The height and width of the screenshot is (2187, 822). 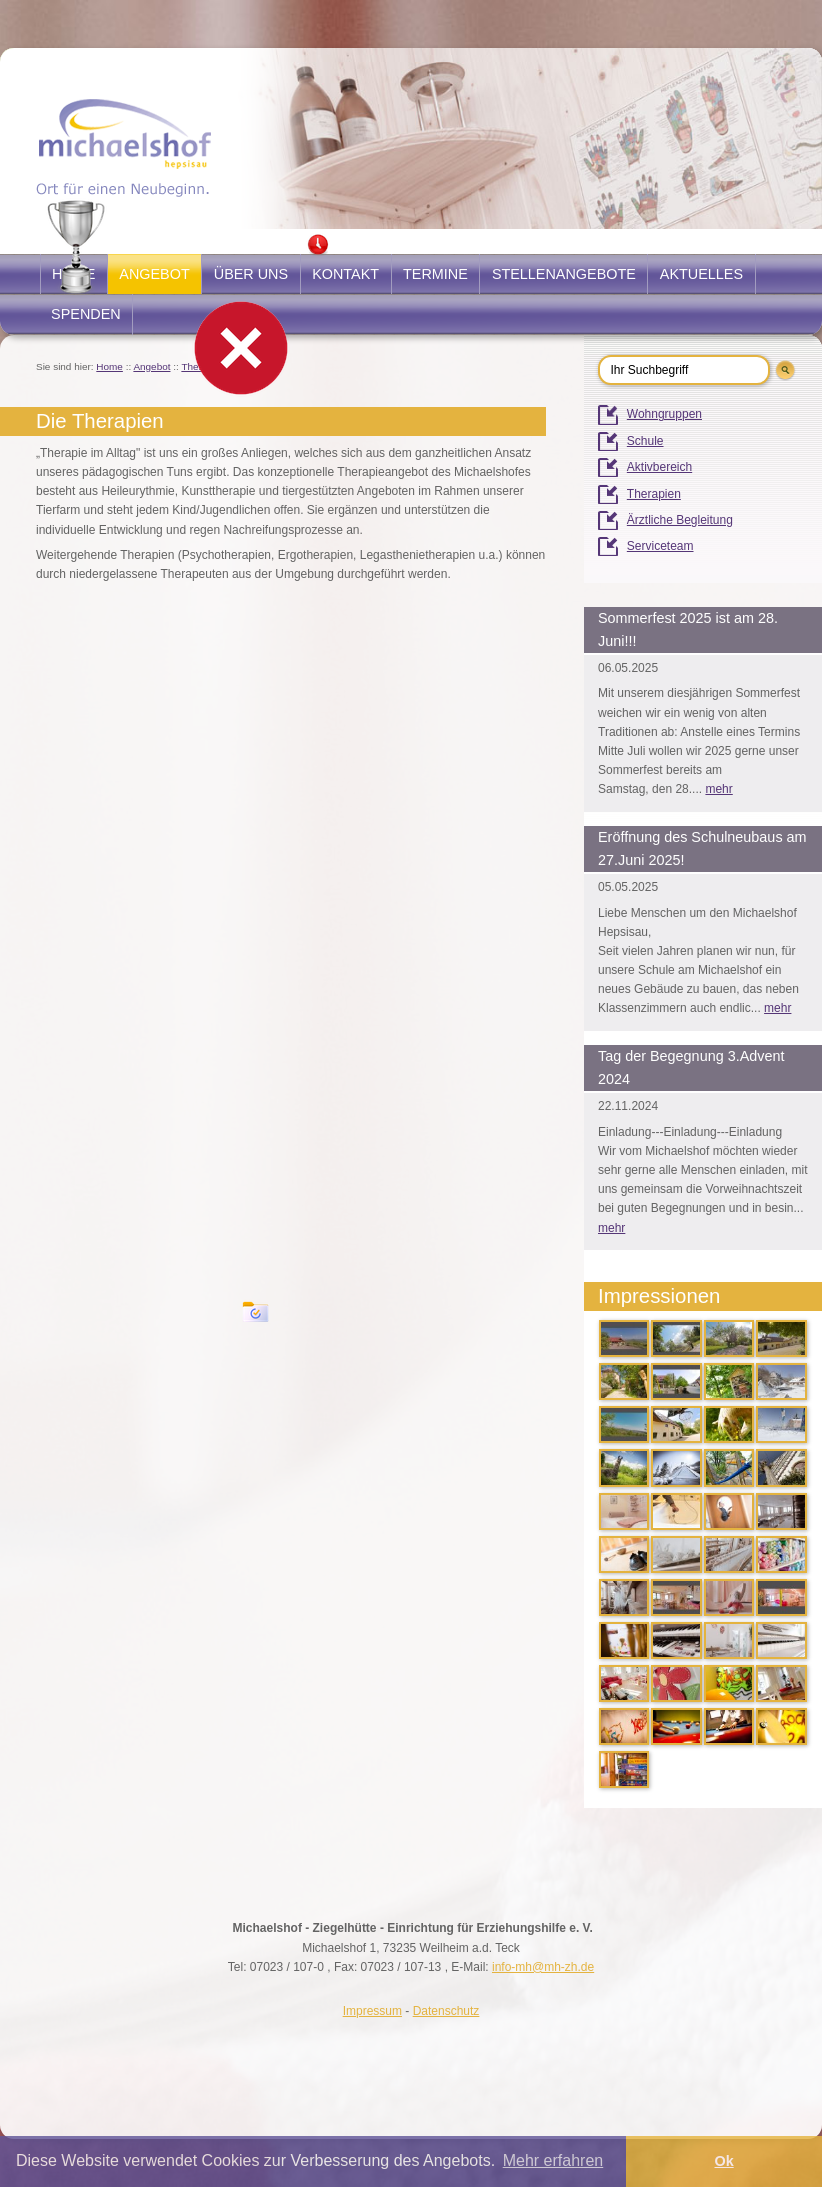 I want to click on indicates an urgent or time-sensitive notification, so click(x=318, y=245).